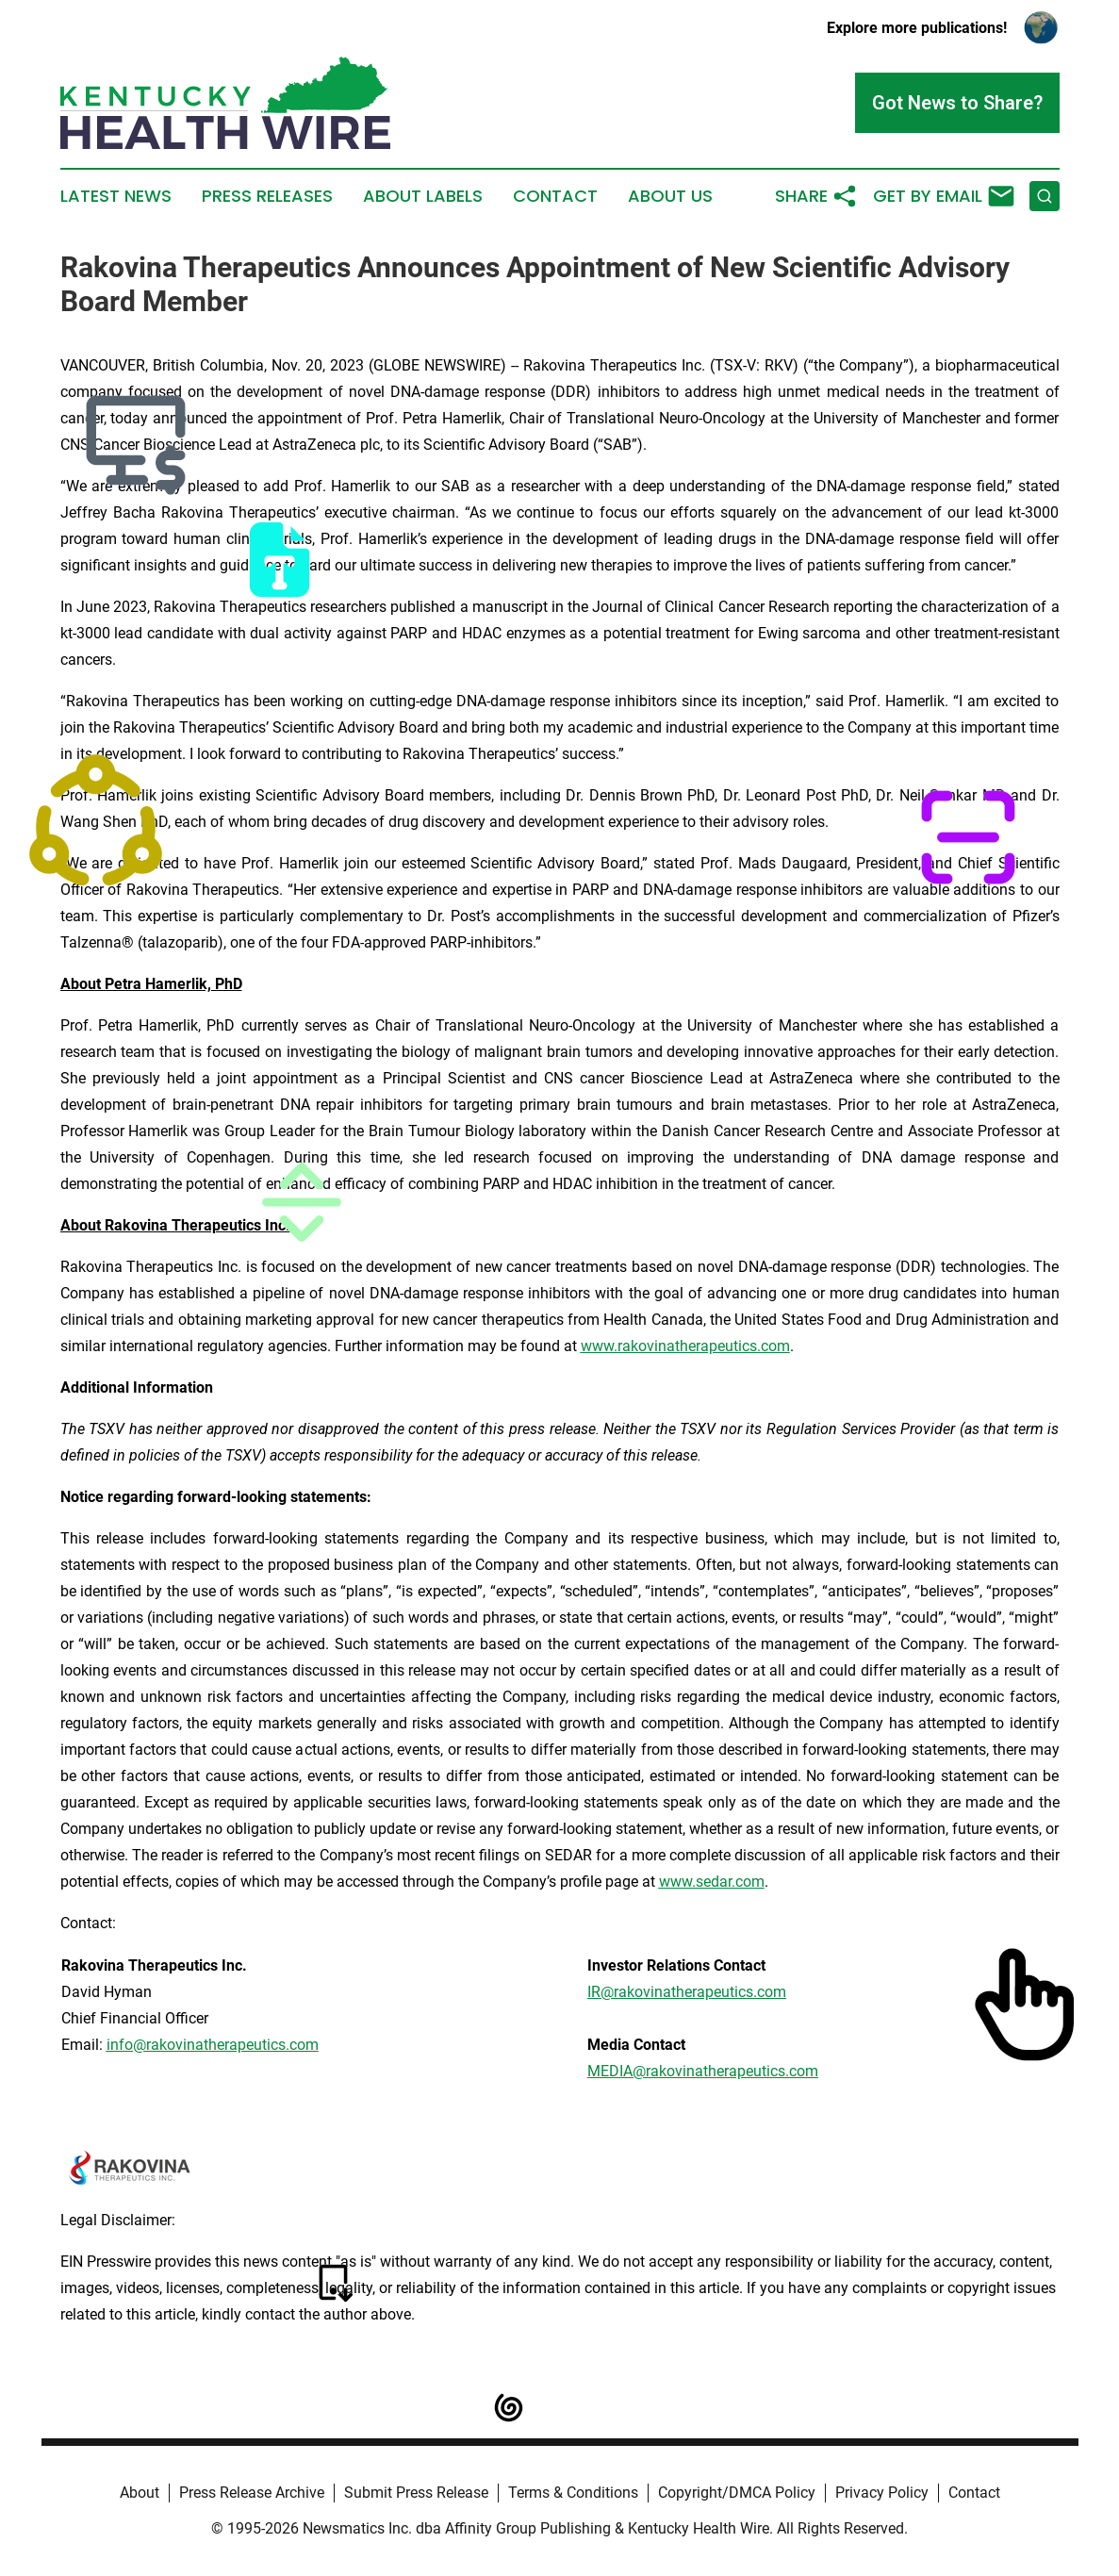 The height and width of the screenshot is (2576, 1119). I want to click on open a text or typography file, so click(279, 559).